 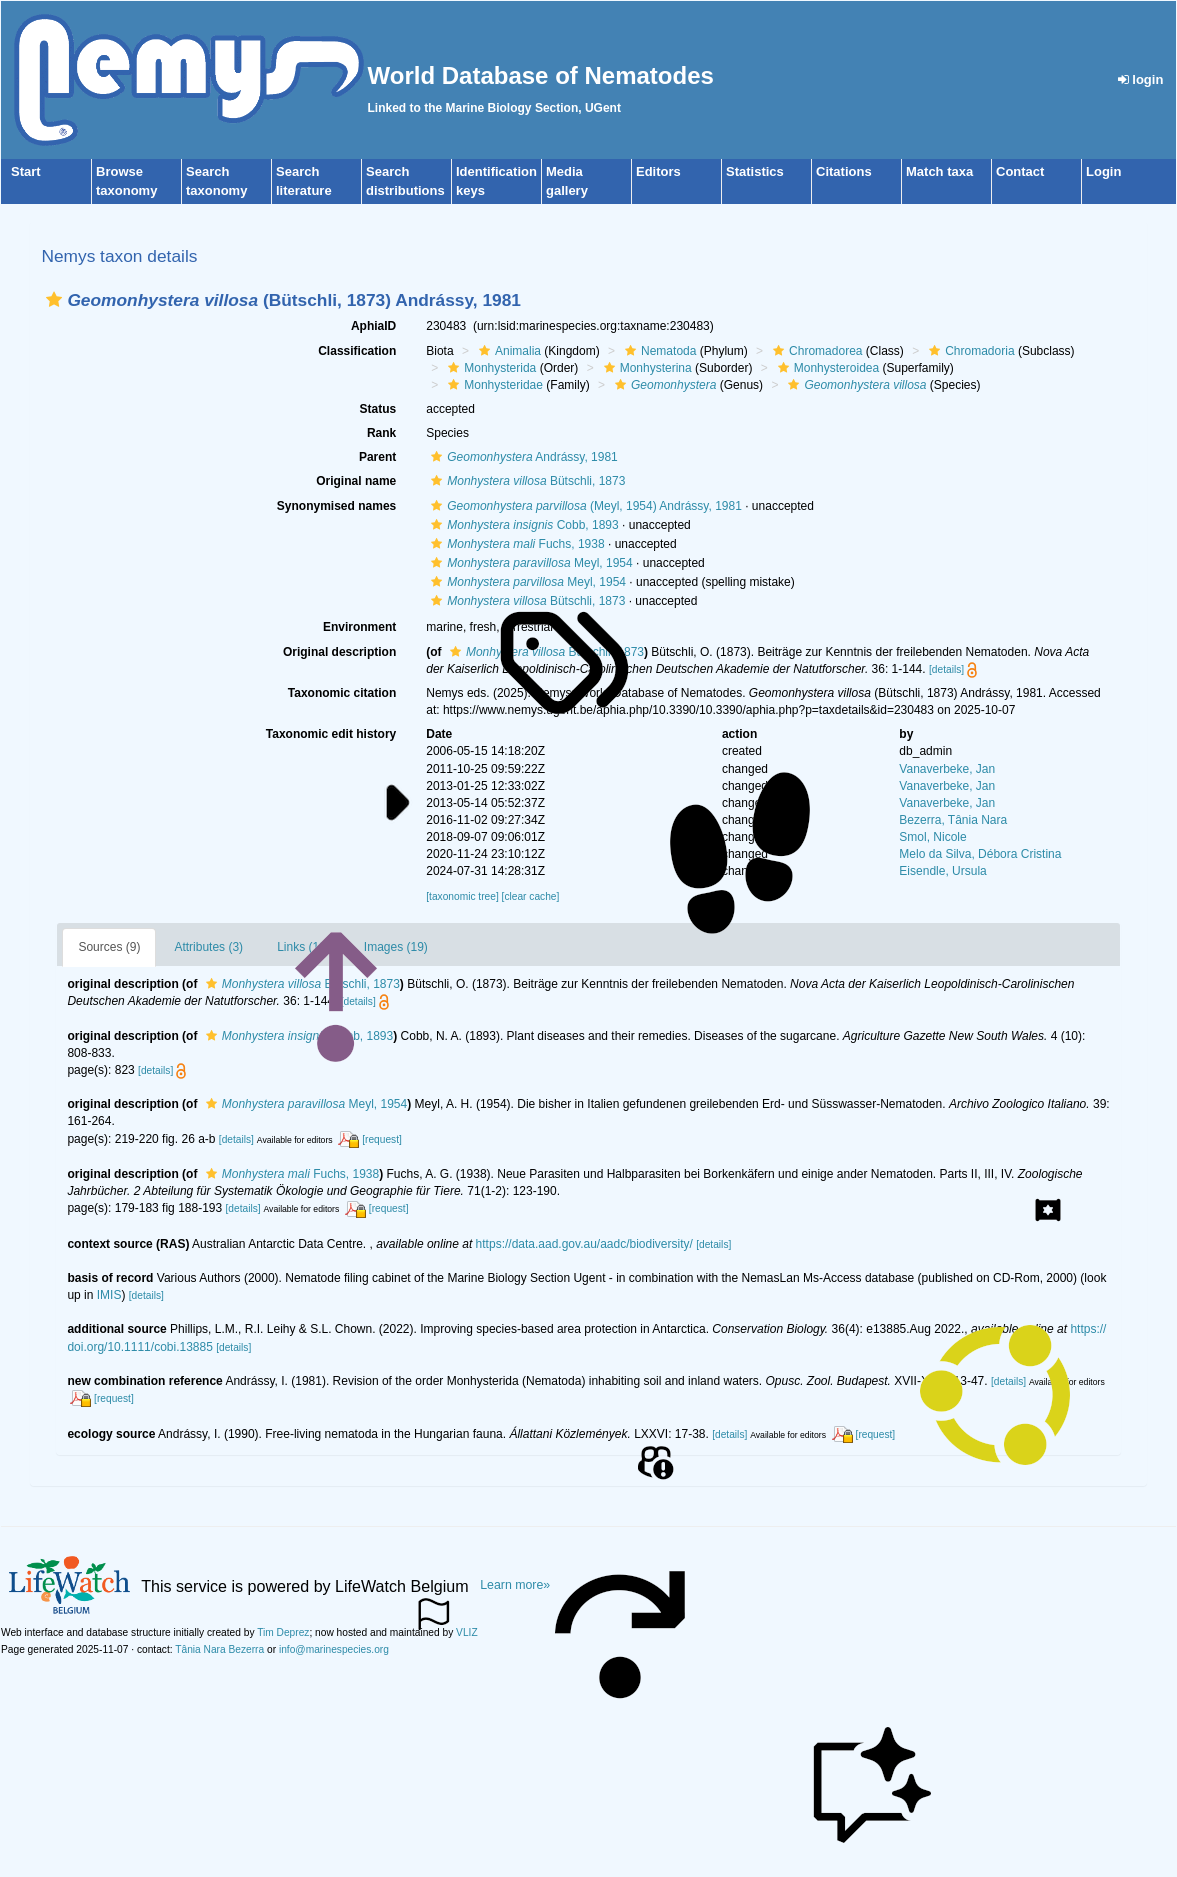 What do you see at coordinates (564, 656) in the screenshot?
I see `manage tags or labels` at bounding box center [564, 656].